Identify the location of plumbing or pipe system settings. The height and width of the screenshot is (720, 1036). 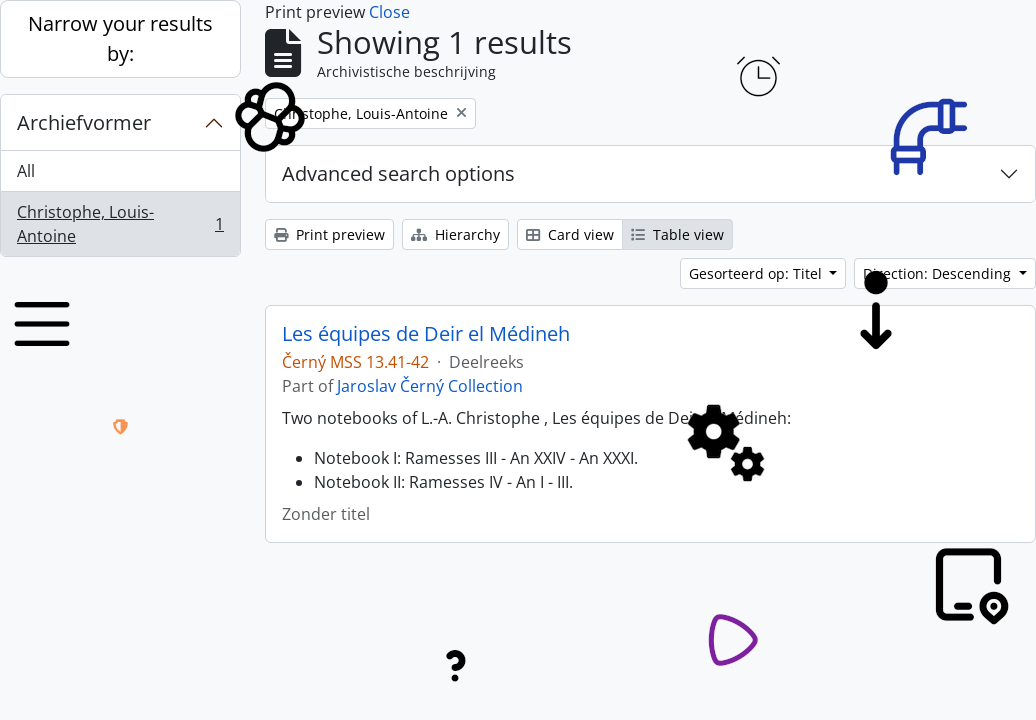
(926, 134).